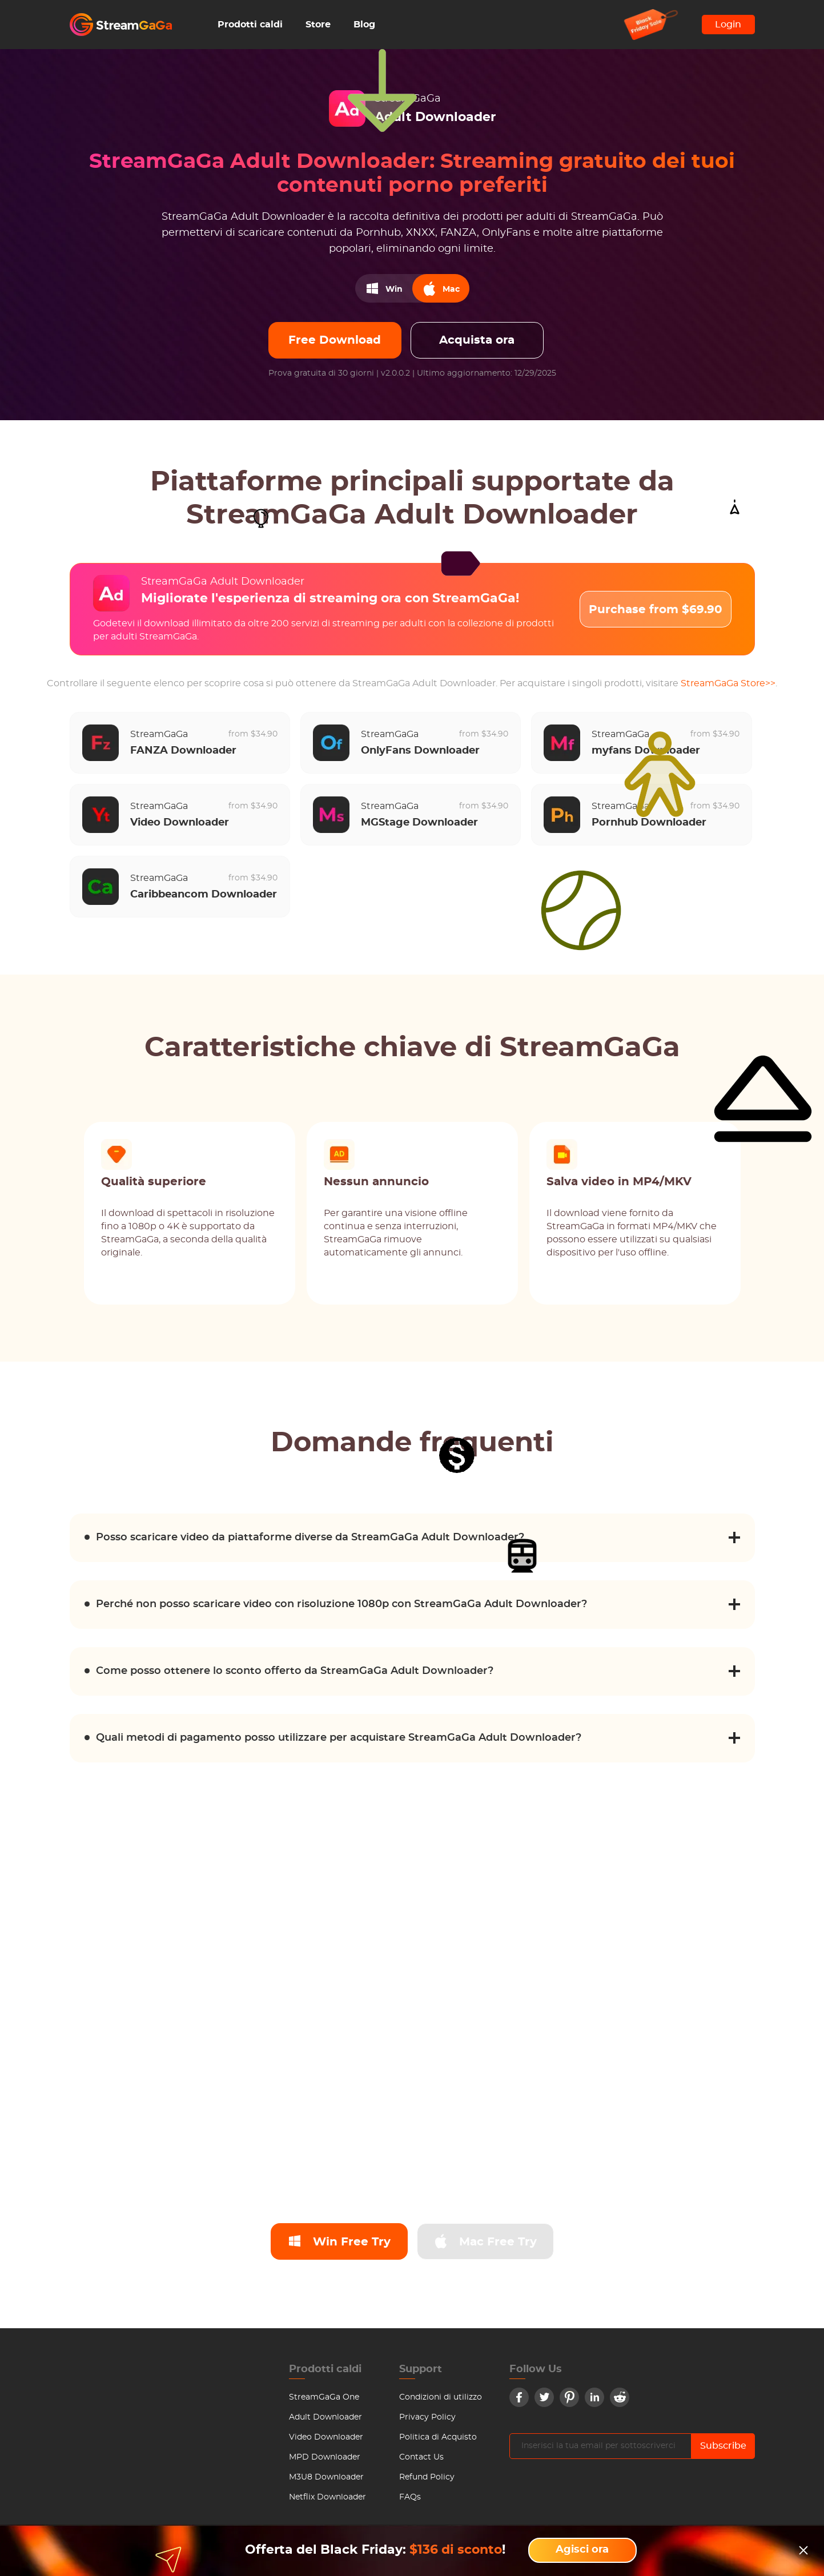 This screenshot has width=824, height=2576. What do you see at coordinates (734, 507) in the screenshot?
I see `navigate to current location` at bounding box center [734, 507].